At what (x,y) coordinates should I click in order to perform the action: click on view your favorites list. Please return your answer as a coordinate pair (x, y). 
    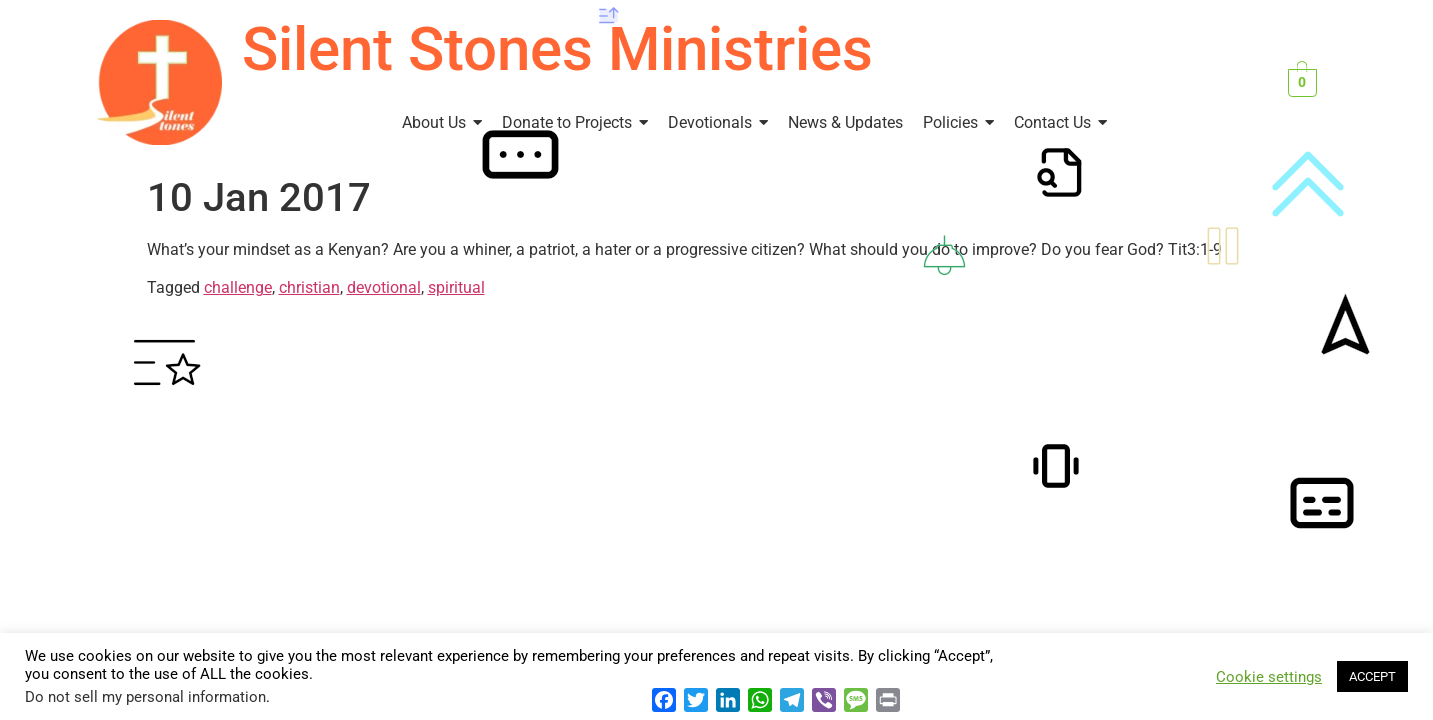
    Looking at the image, I should click on (164, 362).